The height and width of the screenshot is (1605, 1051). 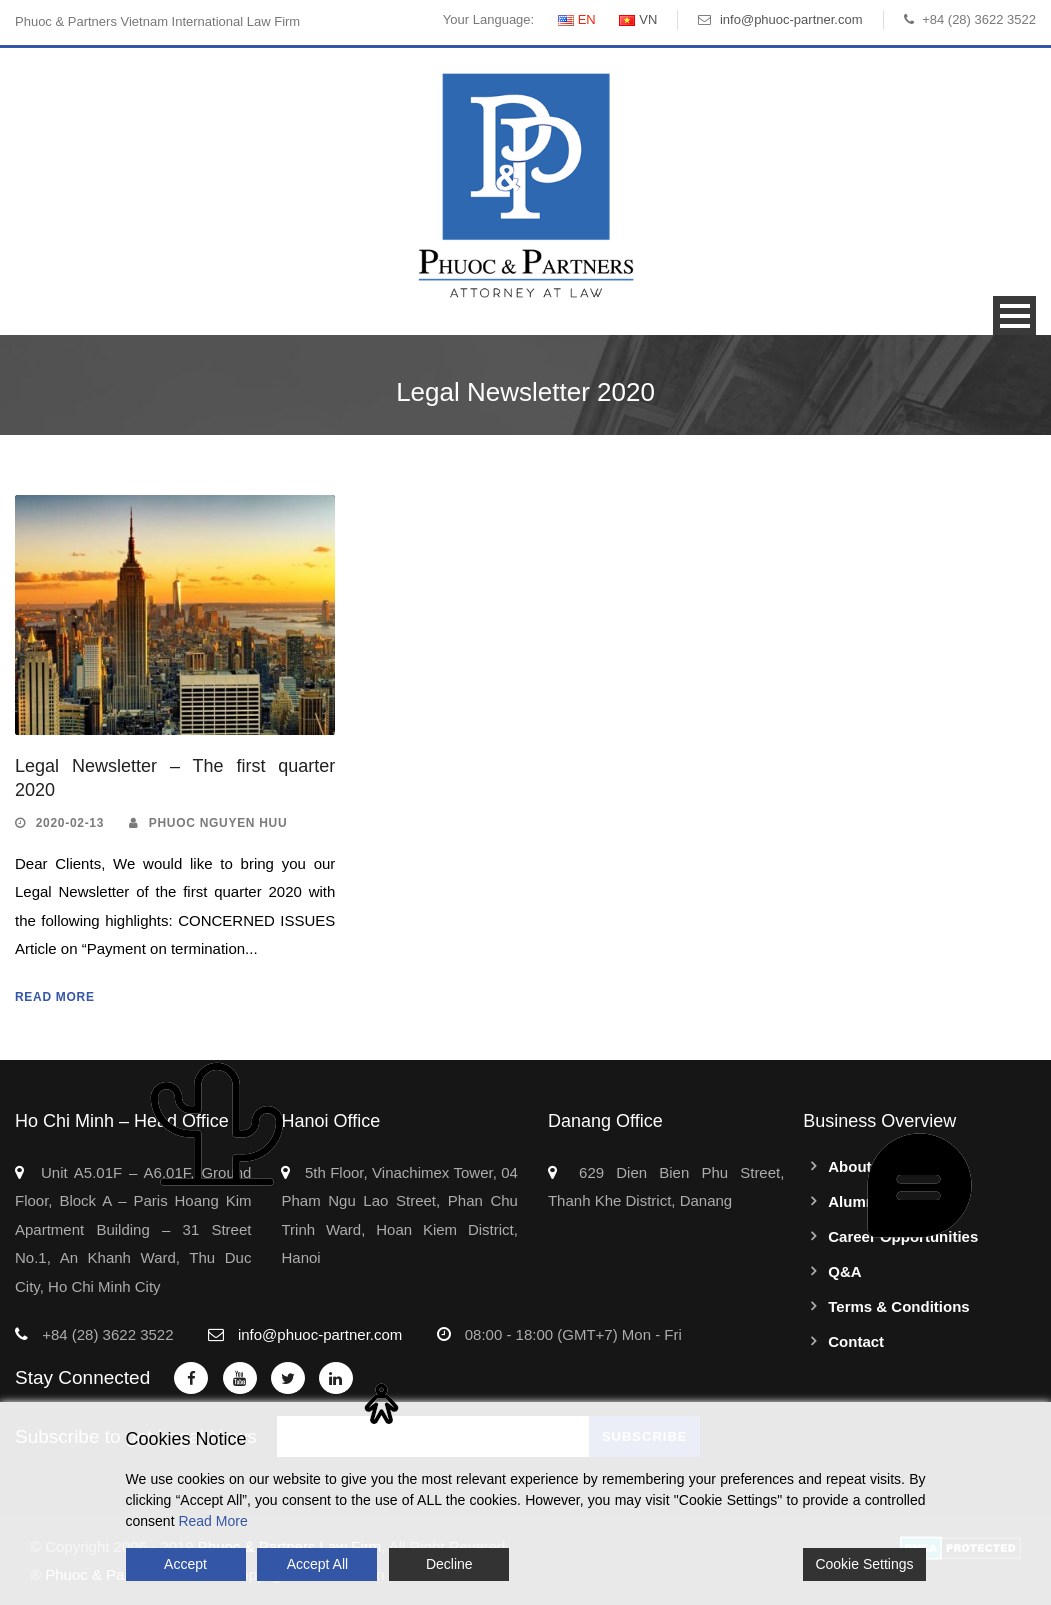 I want to click on indicates desert or arid climate setting, so click(x=217, y=1129).